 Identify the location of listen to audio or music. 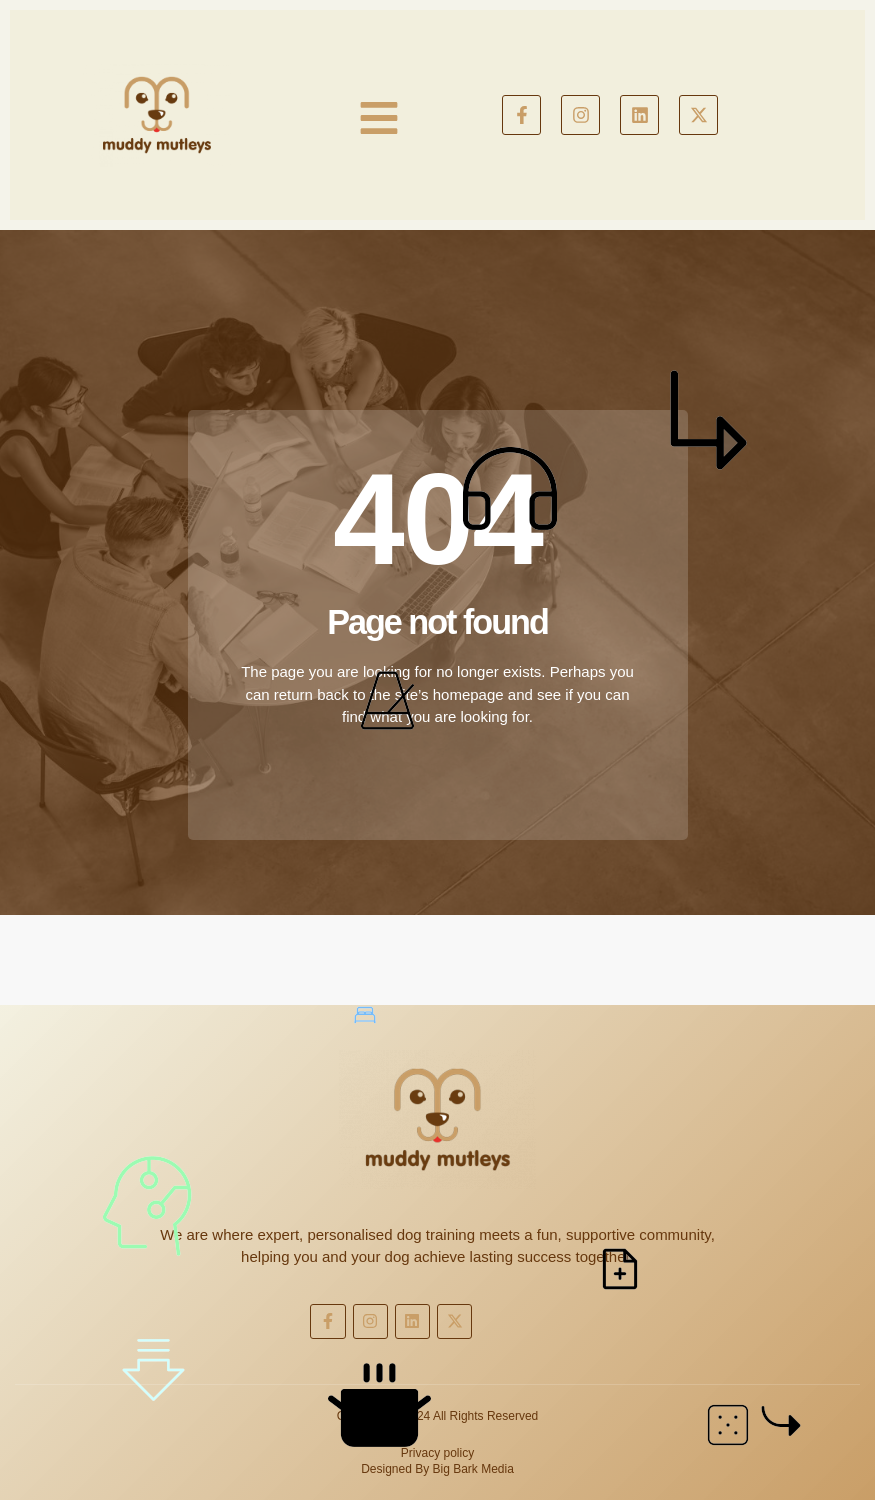
(510, 494).